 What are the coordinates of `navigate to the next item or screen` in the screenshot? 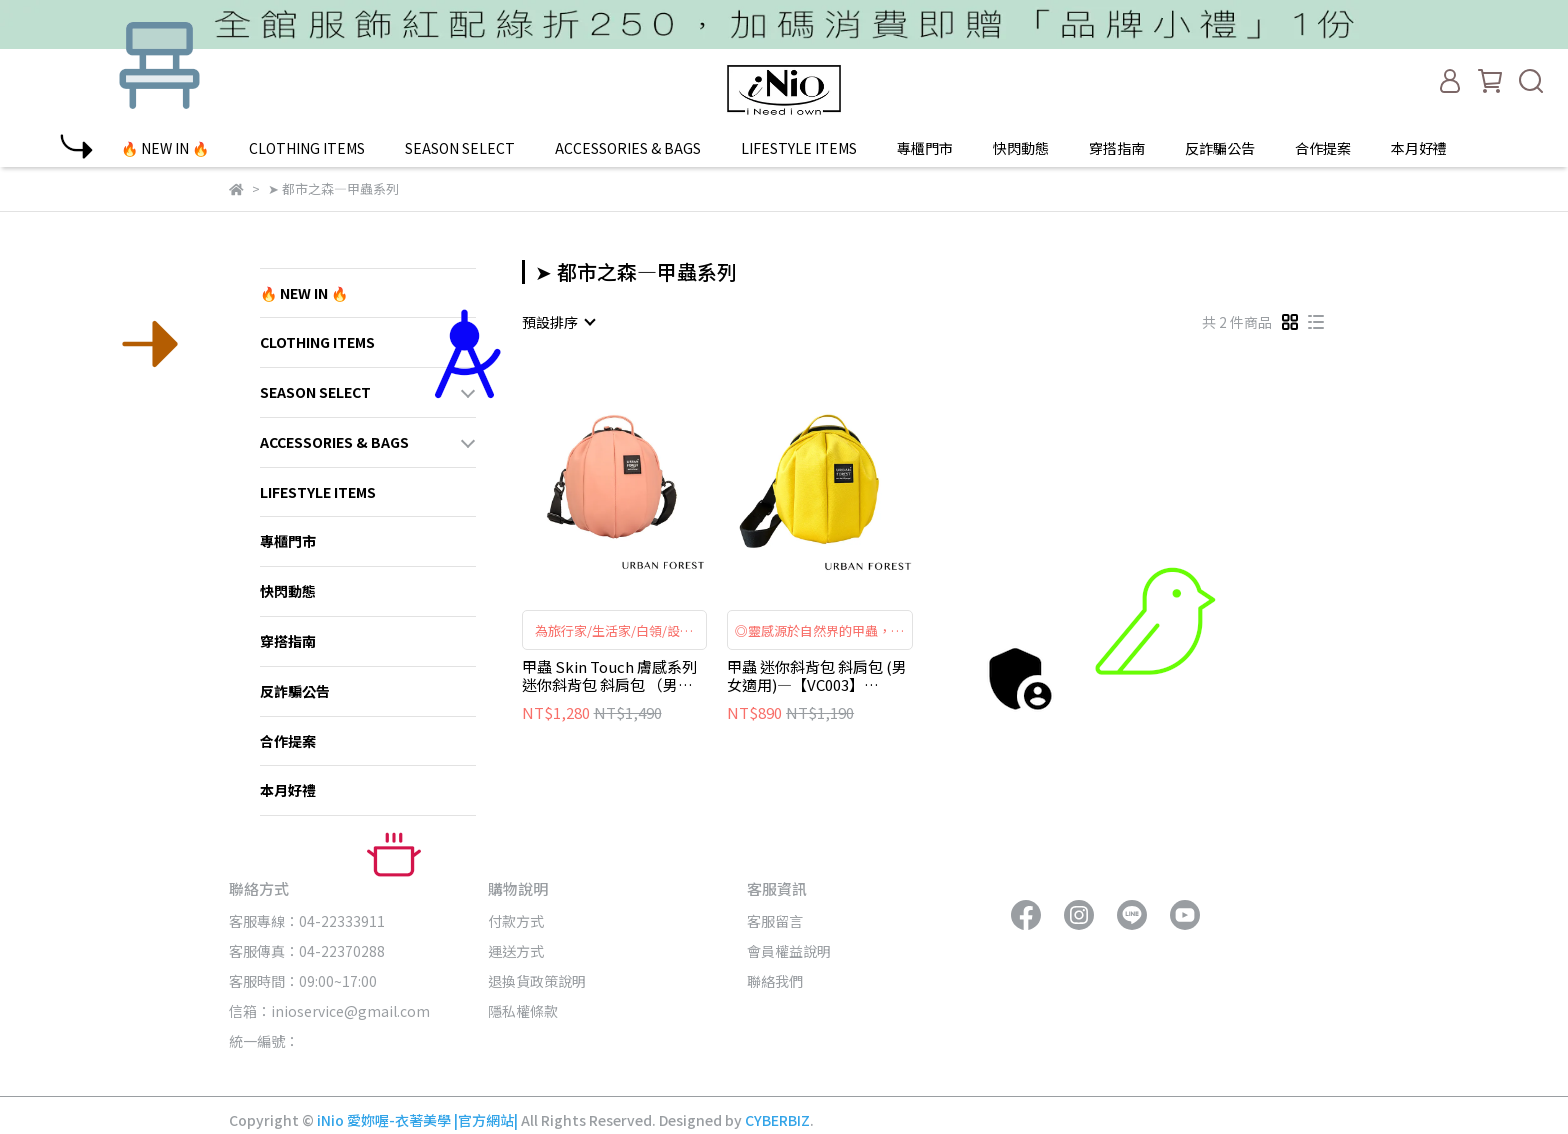 It's located at (150, 344).